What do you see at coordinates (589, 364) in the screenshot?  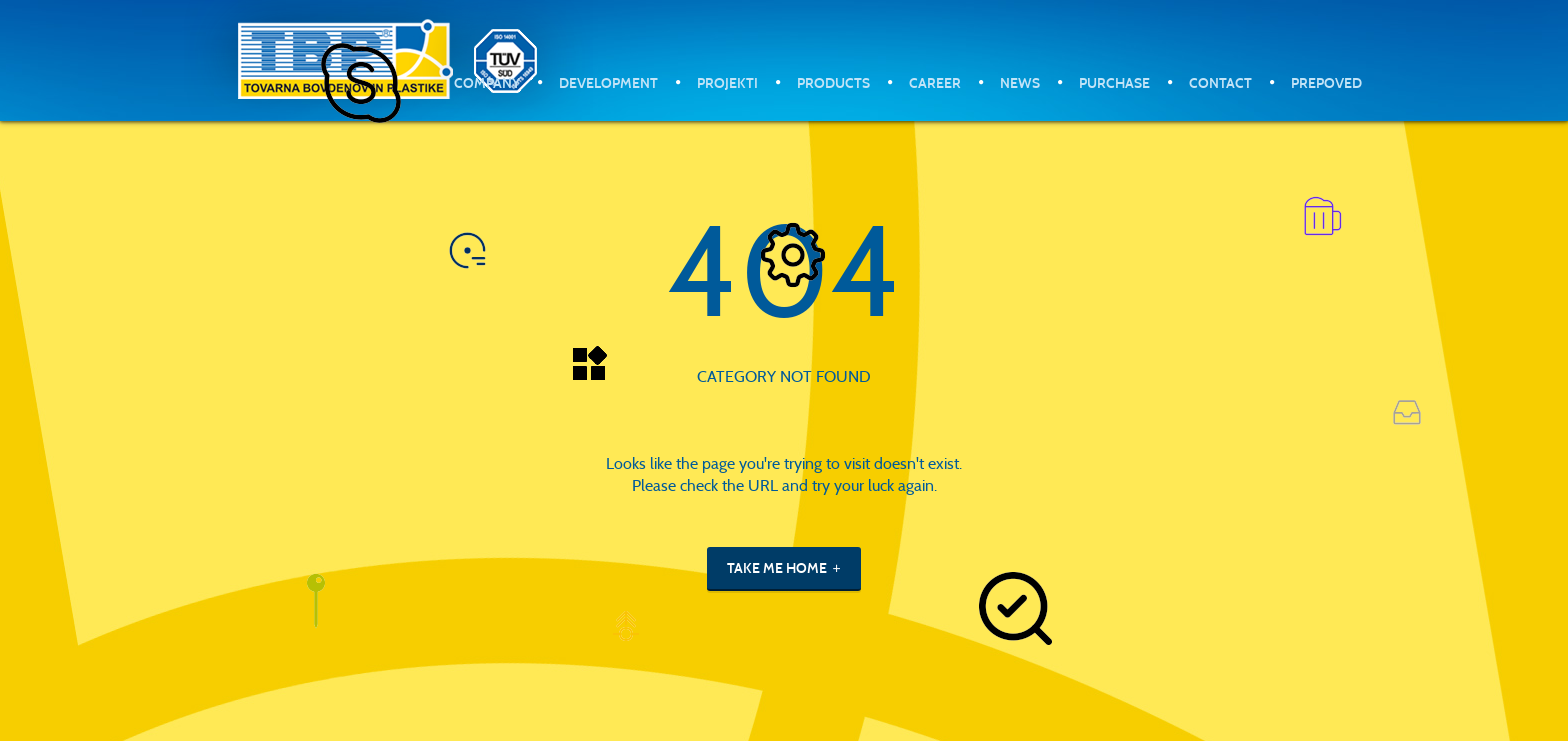 I see `access widgets or mini-apps` at bounding box center [589, 364].